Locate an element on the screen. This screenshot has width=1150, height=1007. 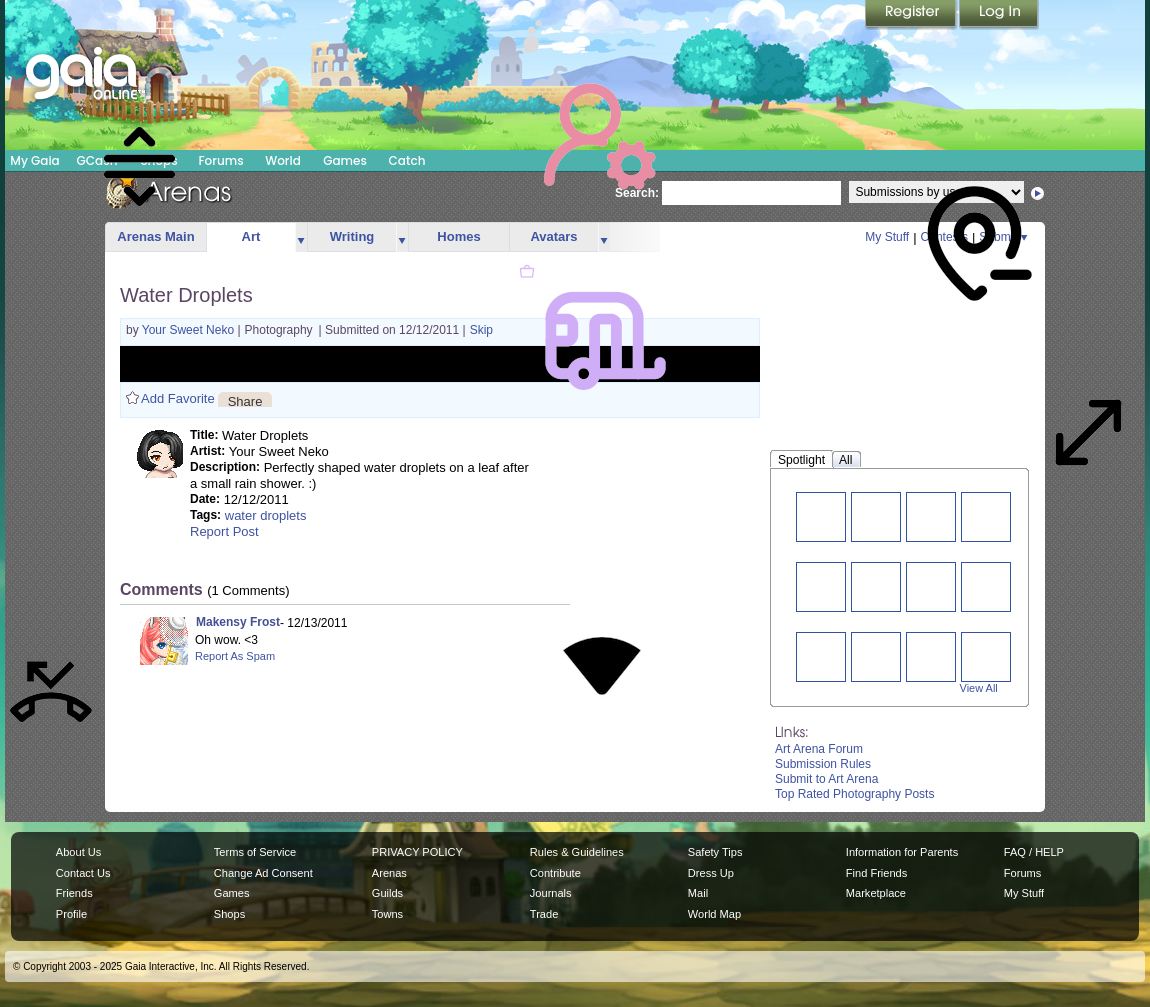
remove a saved location is located at coordinates (974, 243).